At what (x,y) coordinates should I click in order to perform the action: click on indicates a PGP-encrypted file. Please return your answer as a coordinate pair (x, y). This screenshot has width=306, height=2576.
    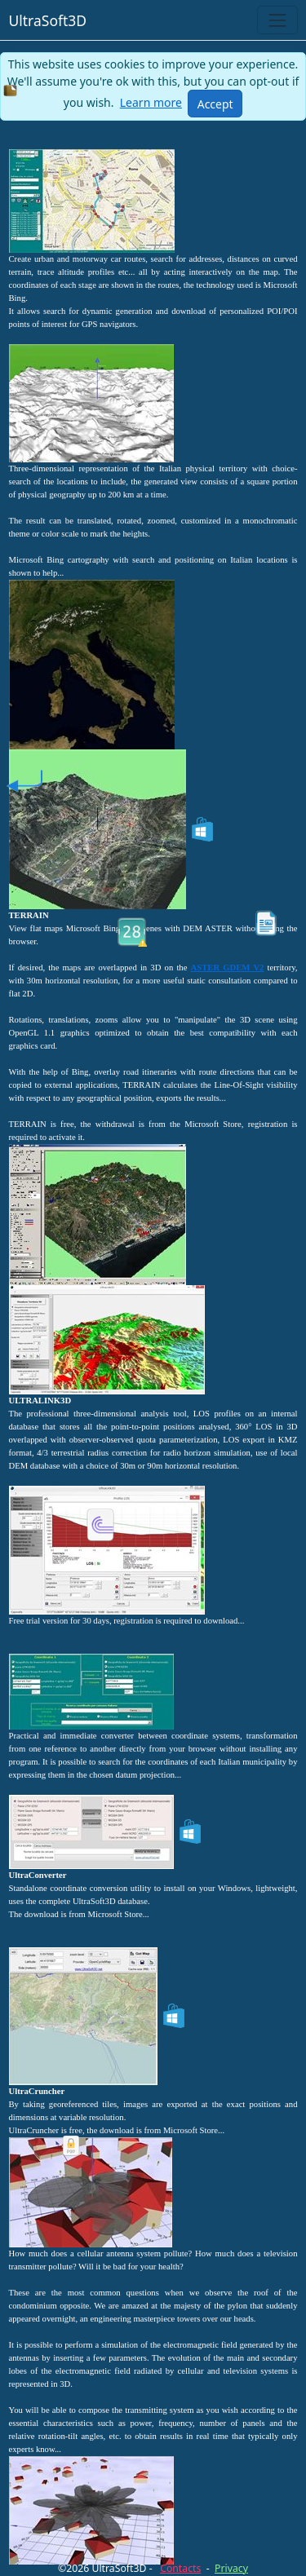
    Looking at the image, I should click on (71, 2145).